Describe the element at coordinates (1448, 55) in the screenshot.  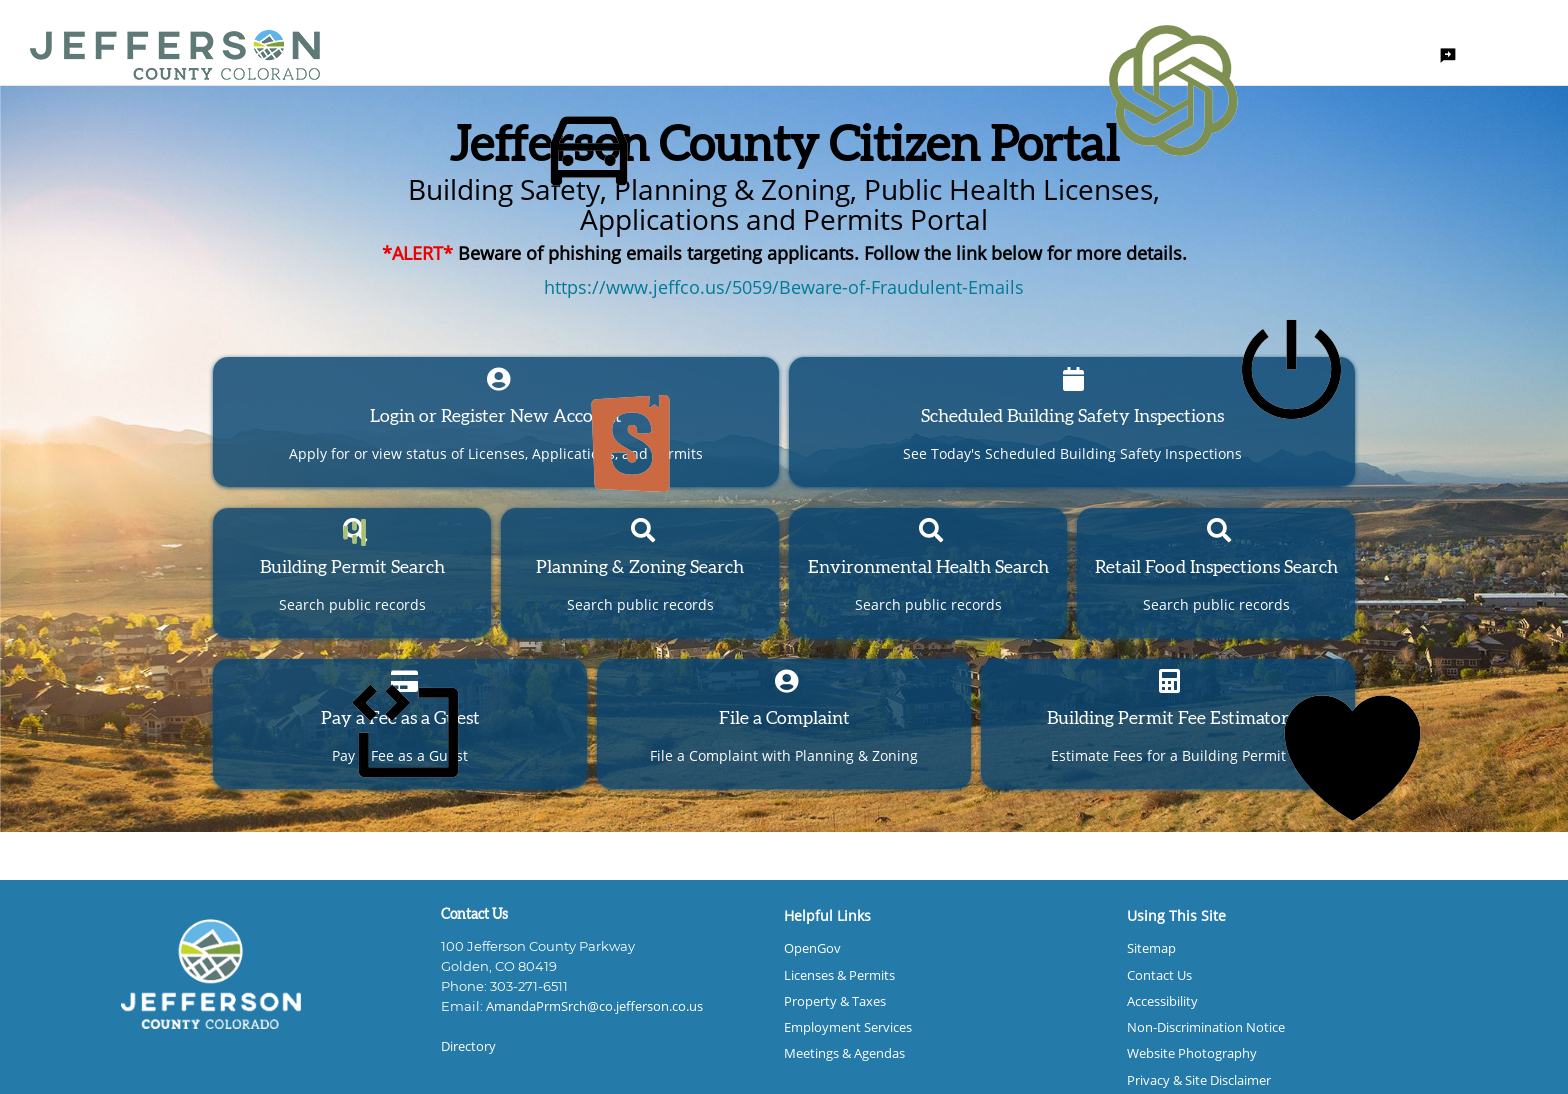
I see `forward a chat message` at that location.